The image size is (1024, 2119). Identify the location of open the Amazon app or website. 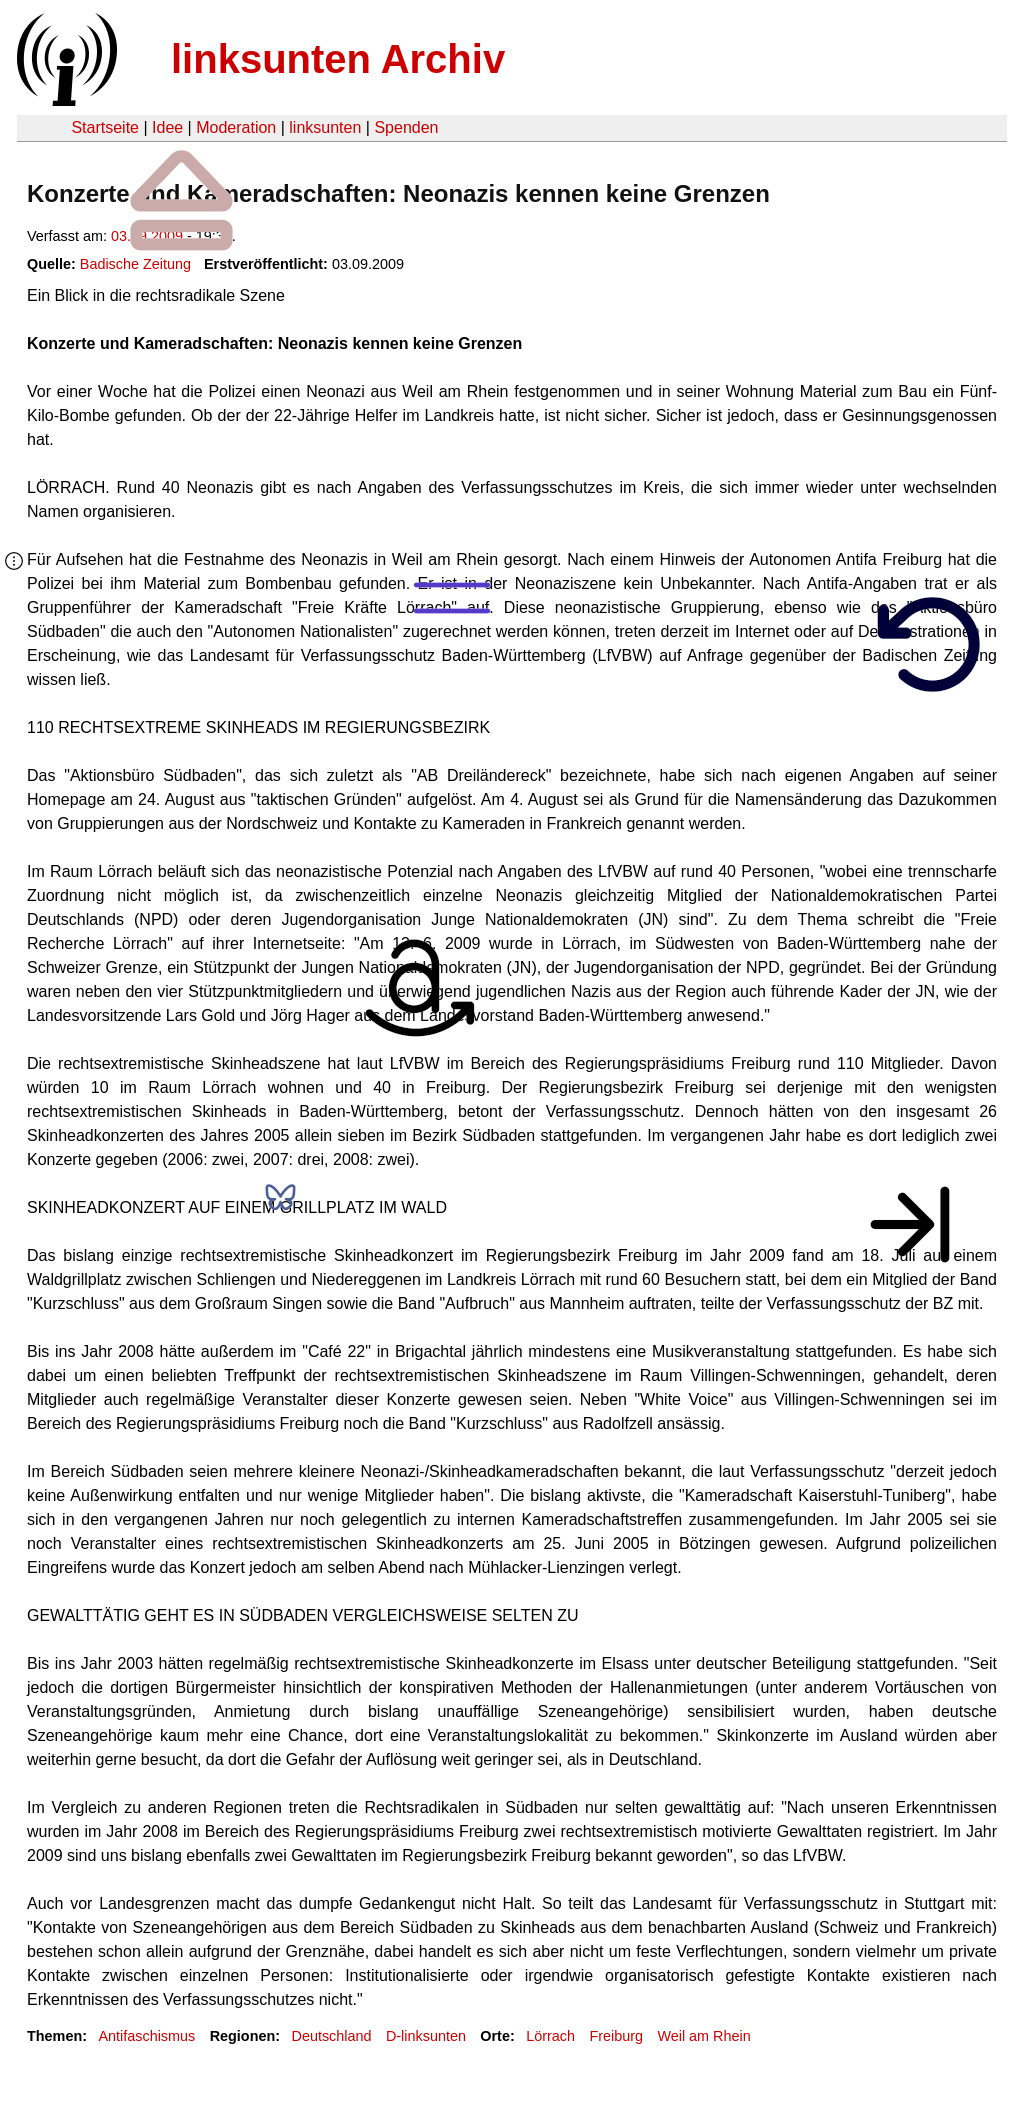
(416, 986).